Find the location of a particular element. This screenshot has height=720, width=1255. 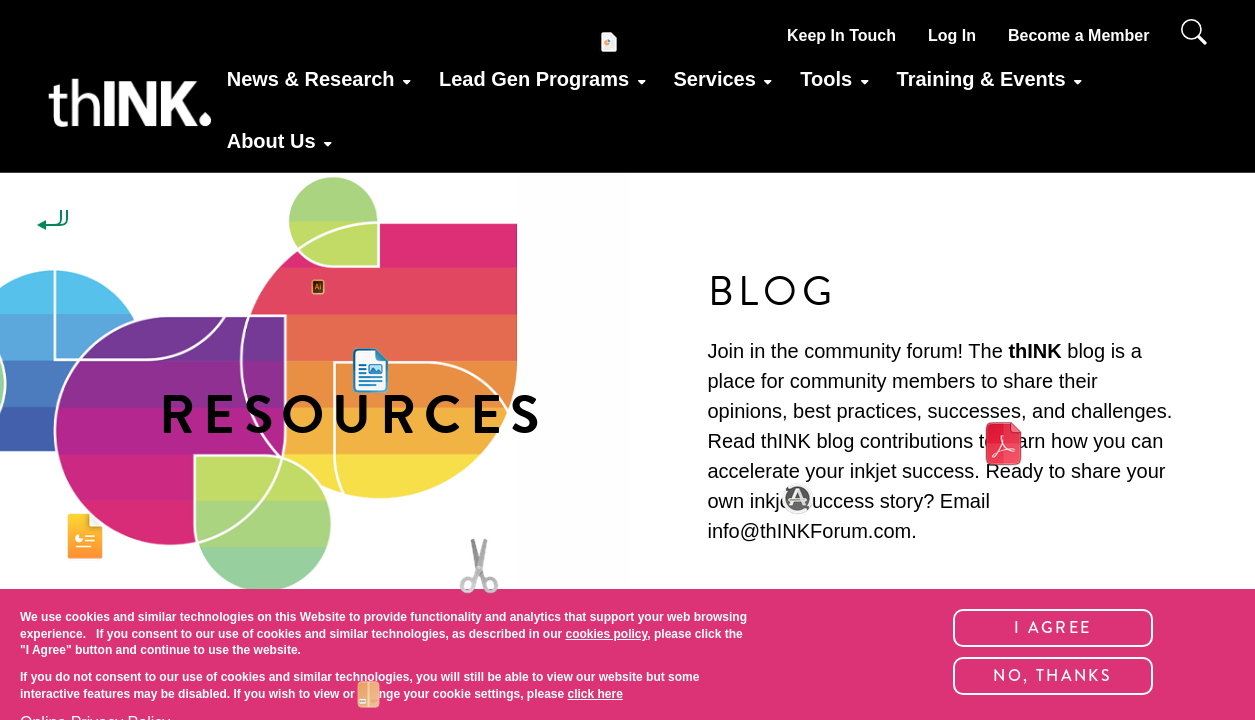

check for available software updates is located at coordinates (797, 498).